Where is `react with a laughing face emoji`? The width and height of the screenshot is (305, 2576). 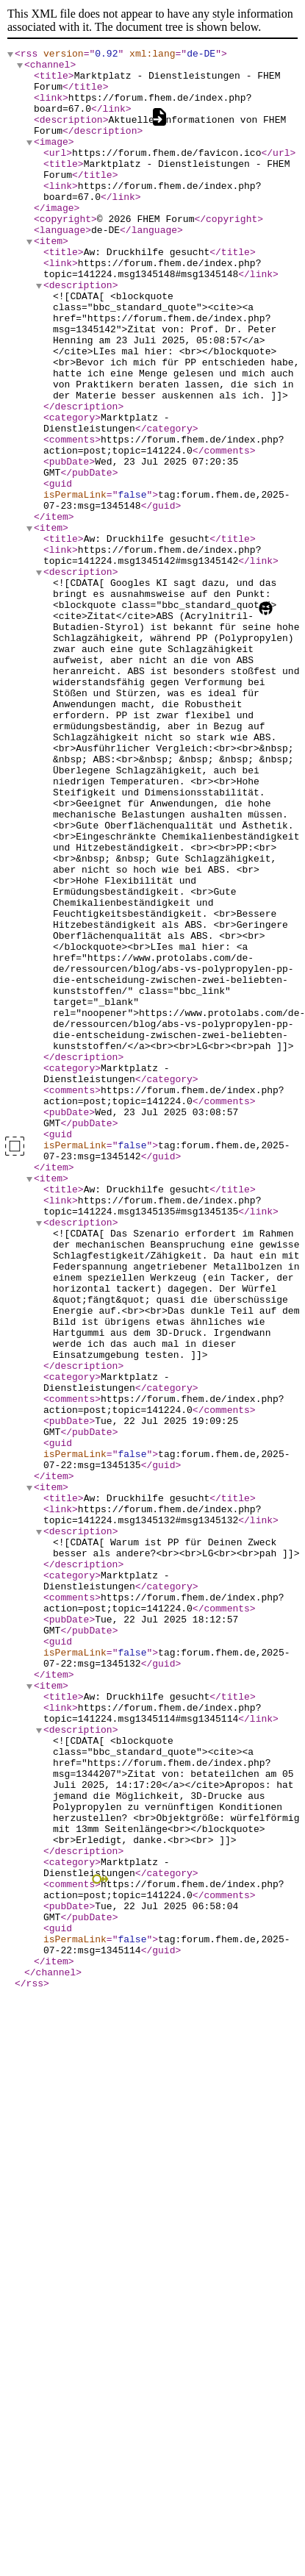
react with a laughing face emoji is located at coordinates (265, 608).